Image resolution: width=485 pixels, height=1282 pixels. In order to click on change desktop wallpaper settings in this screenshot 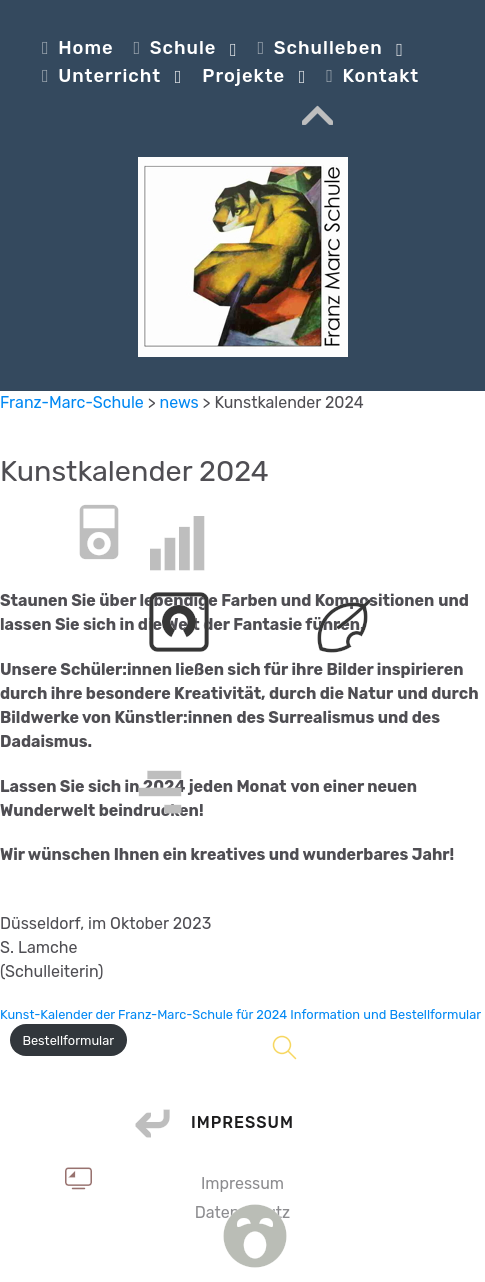, I will do `click(78, 1177)`.